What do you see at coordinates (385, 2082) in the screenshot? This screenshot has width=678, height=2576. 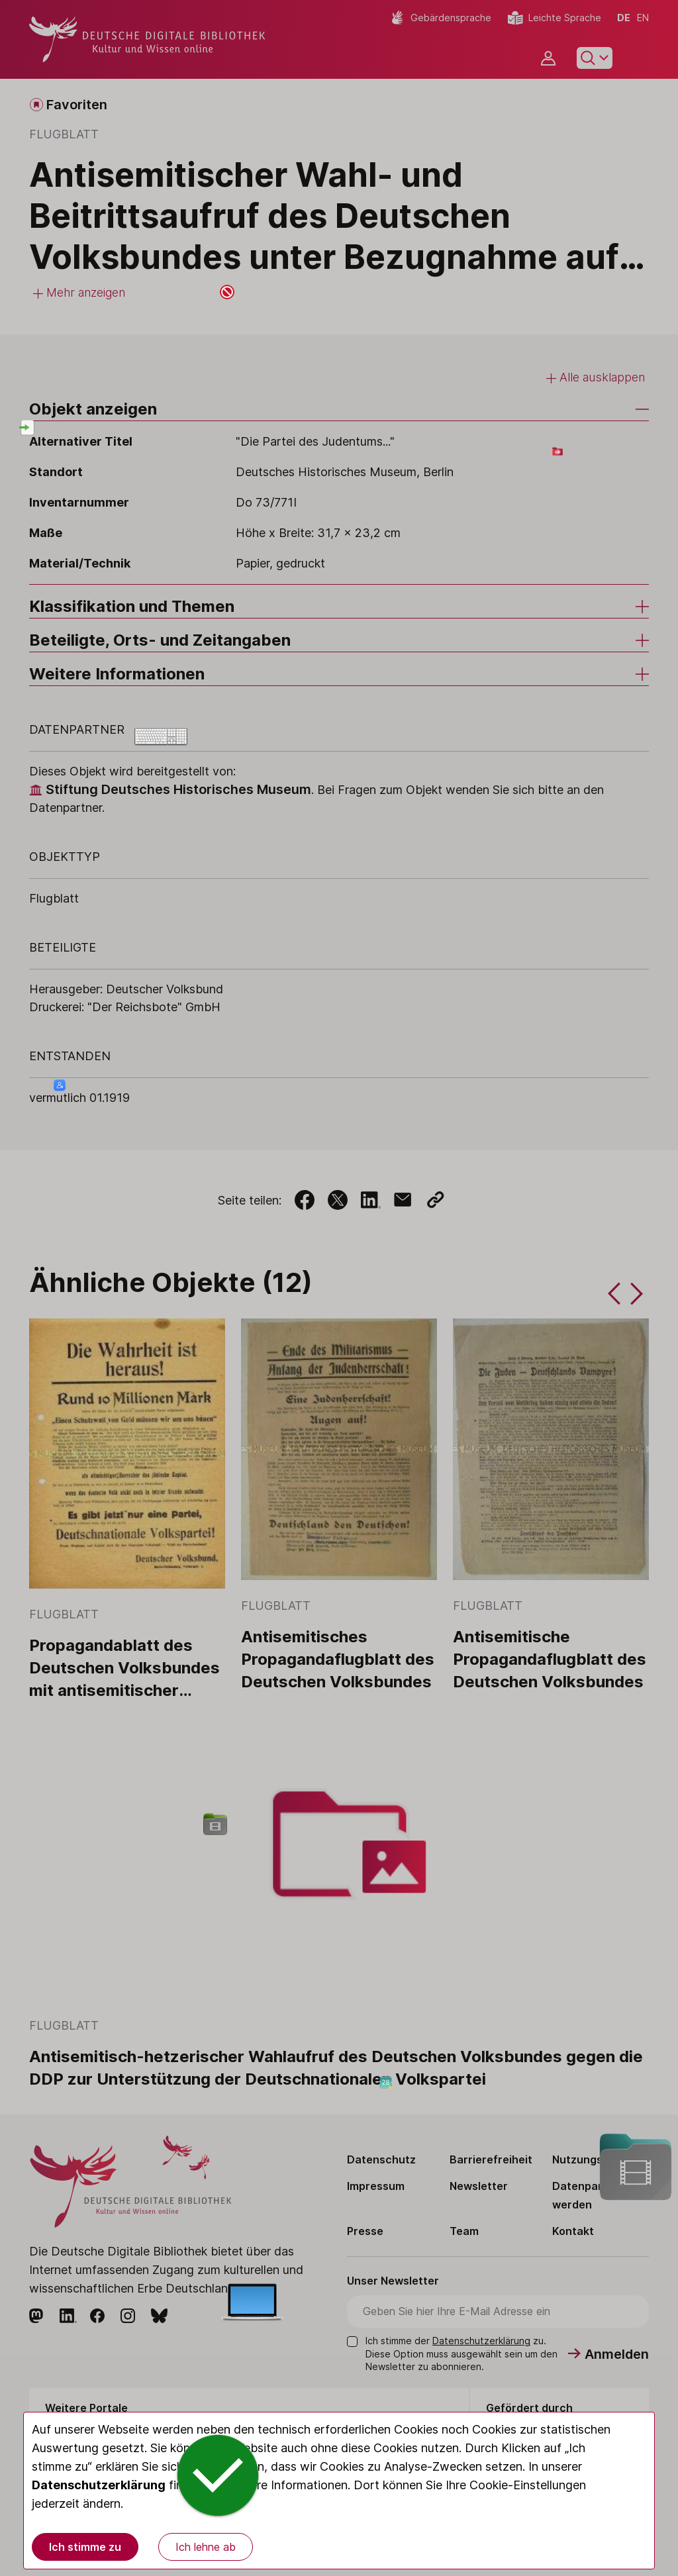 I see `indicates an upcoming appointment or event` at bounding box center [385, 2082].